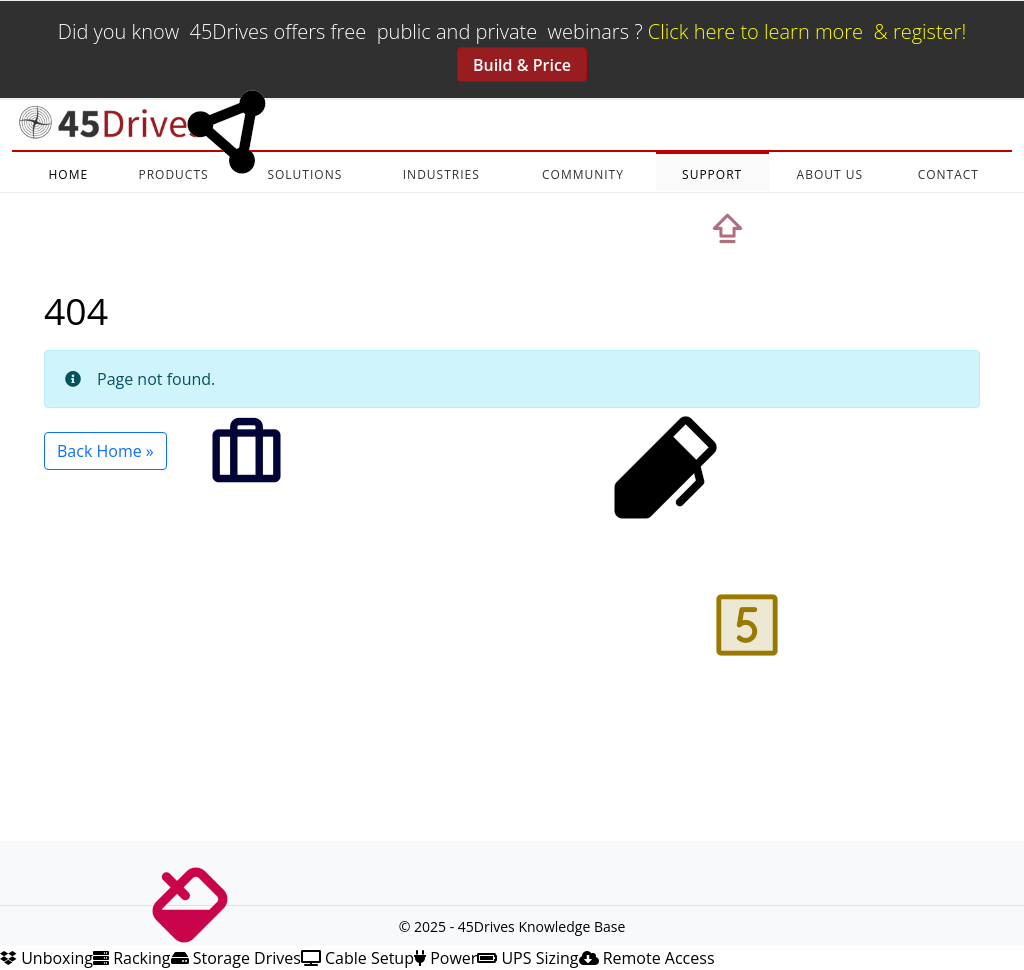  What do you see at coordinates (190, 905) in the screenshot?
I see `fill an area with color` at bounding box center [190, 905].